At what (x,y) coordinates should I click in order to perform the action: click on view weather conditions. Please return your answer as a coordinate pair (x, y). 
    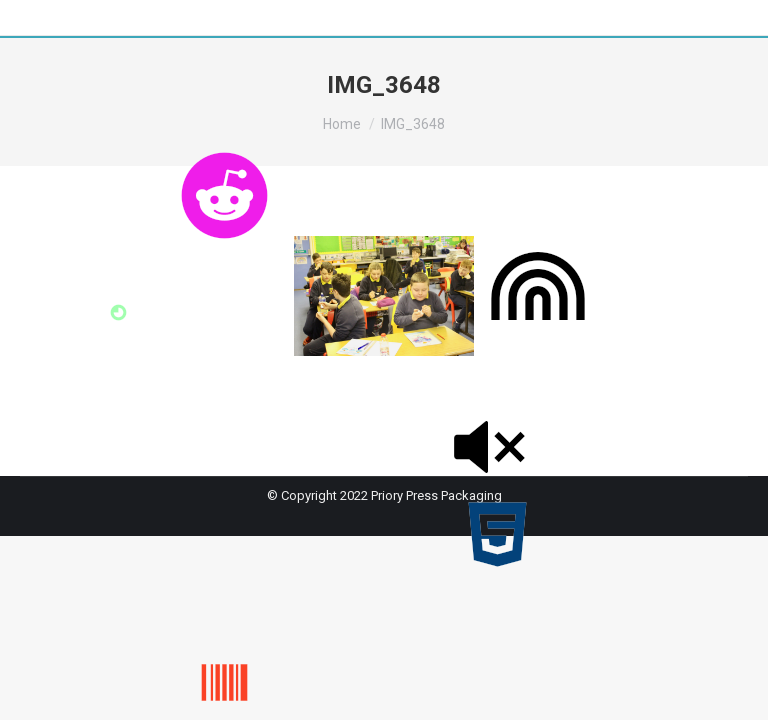
    Looking at the image, I should click on (538, 286).